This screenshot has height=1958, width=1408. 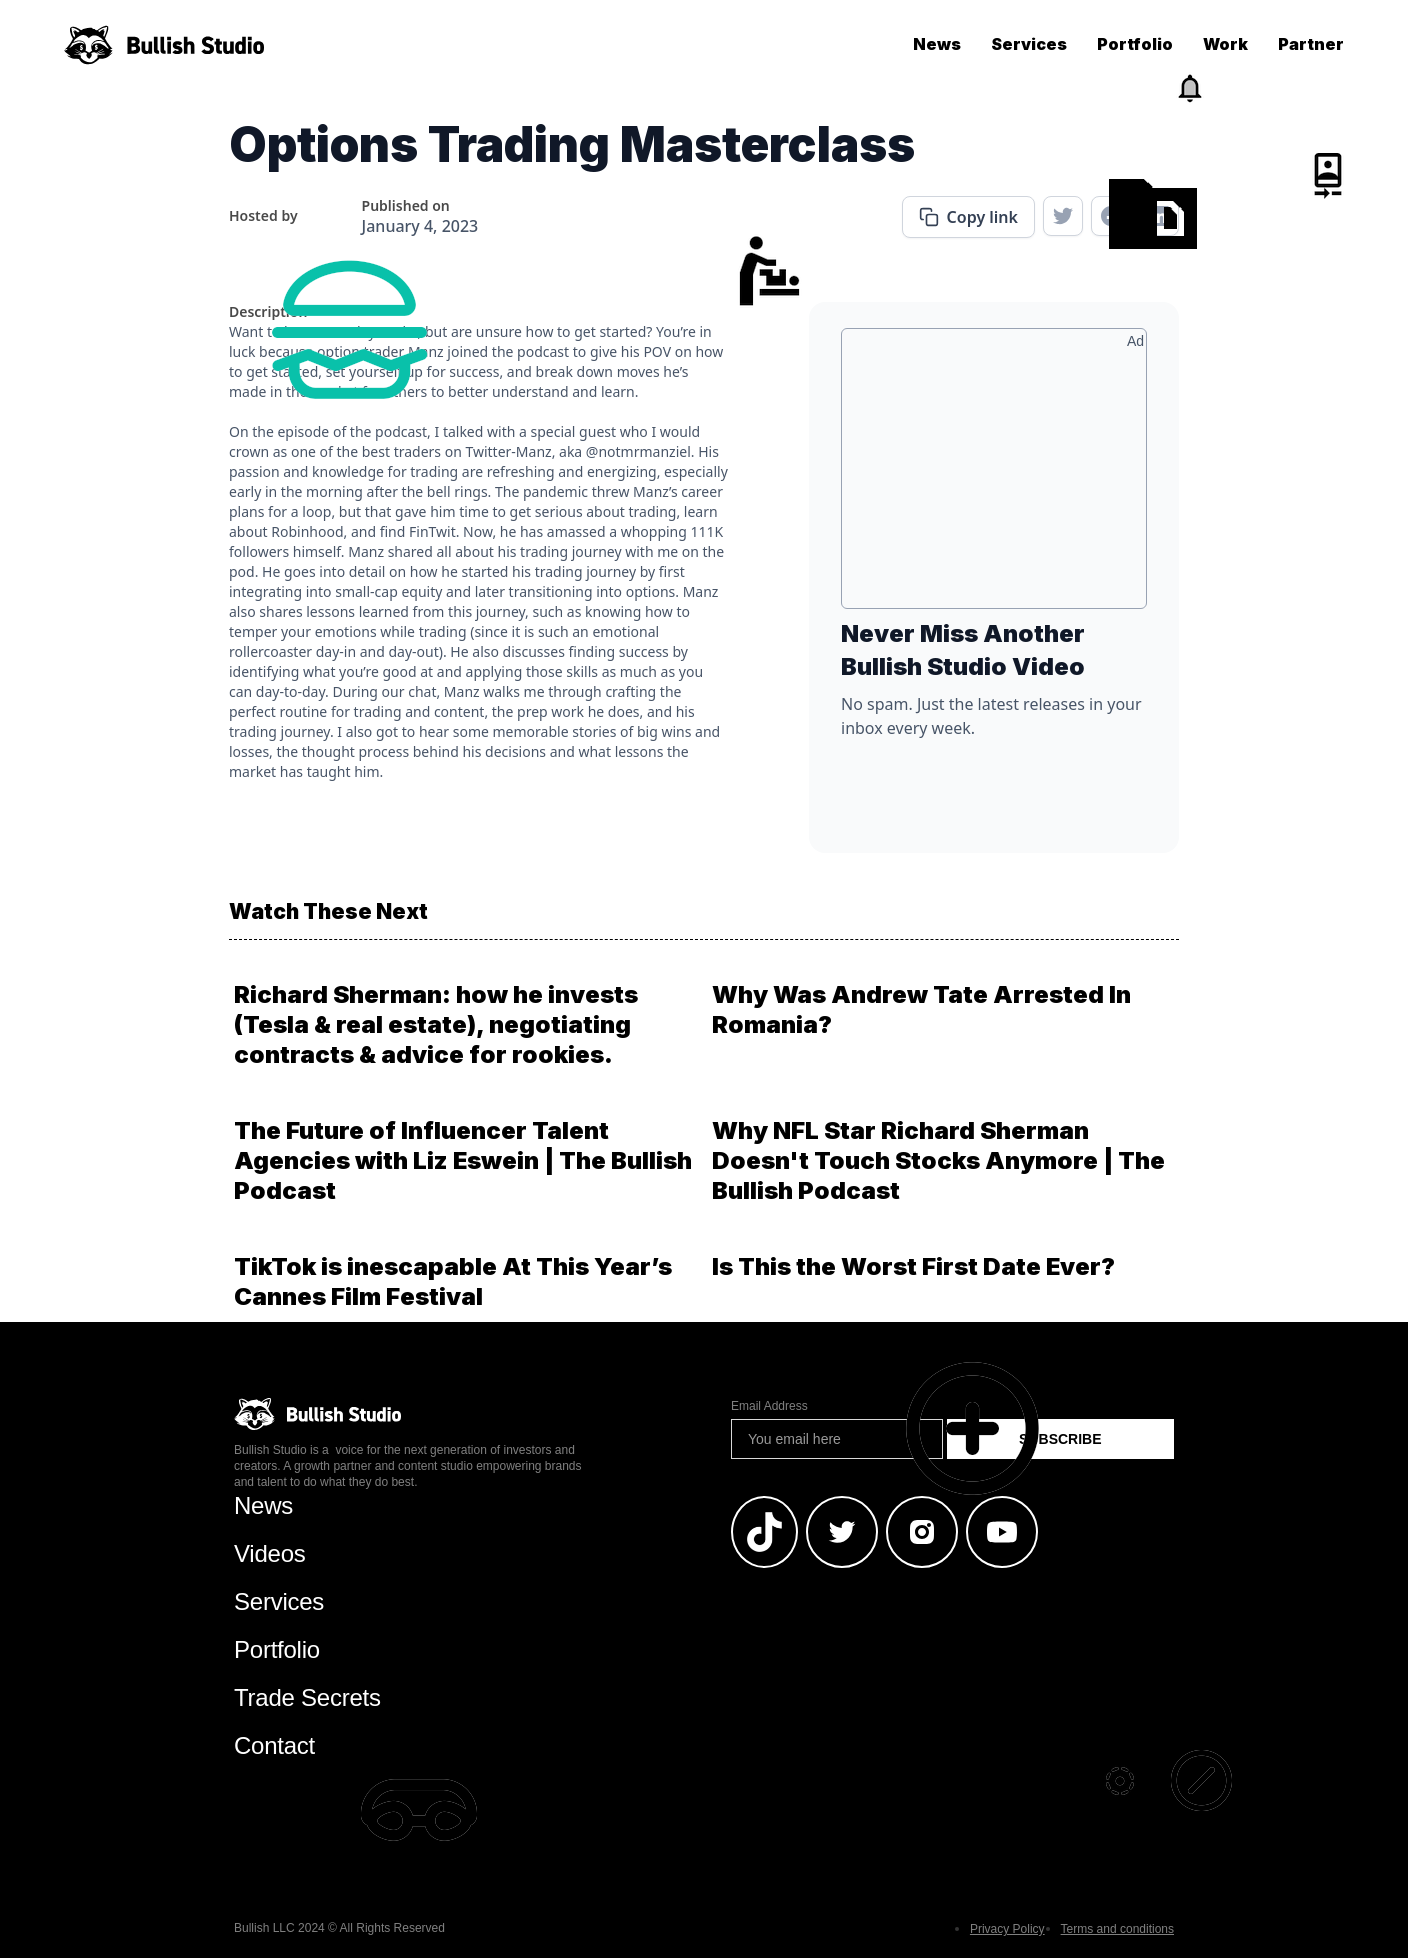 What do you see at coordinates (1120, 1781) in the screenshot?
I see `apply tilt-shift blur effect to photo` at bounding box center [1120, 1781].